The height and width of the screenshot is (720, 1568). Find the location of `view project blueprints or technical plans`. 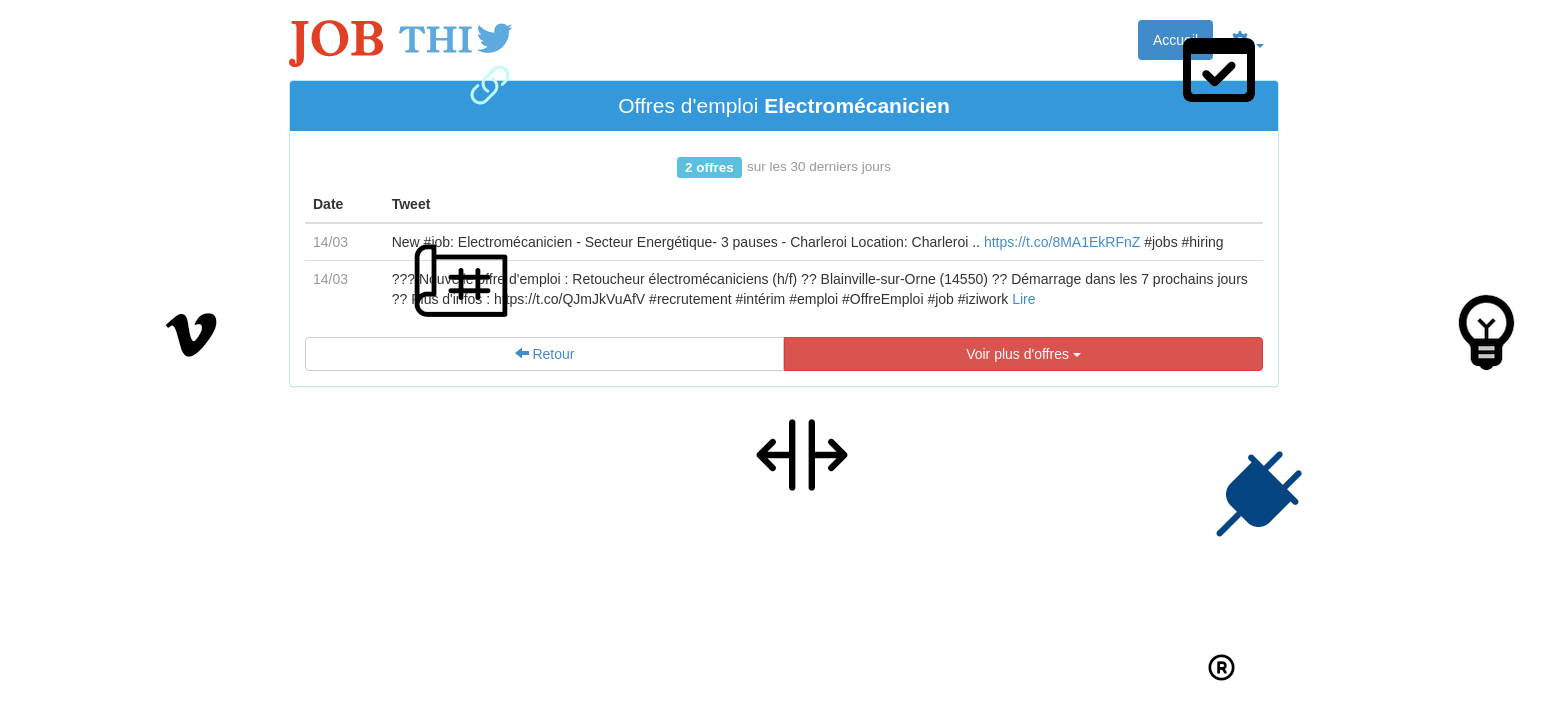

view project blueprints or technical plans is located at coordinates (461, 284).